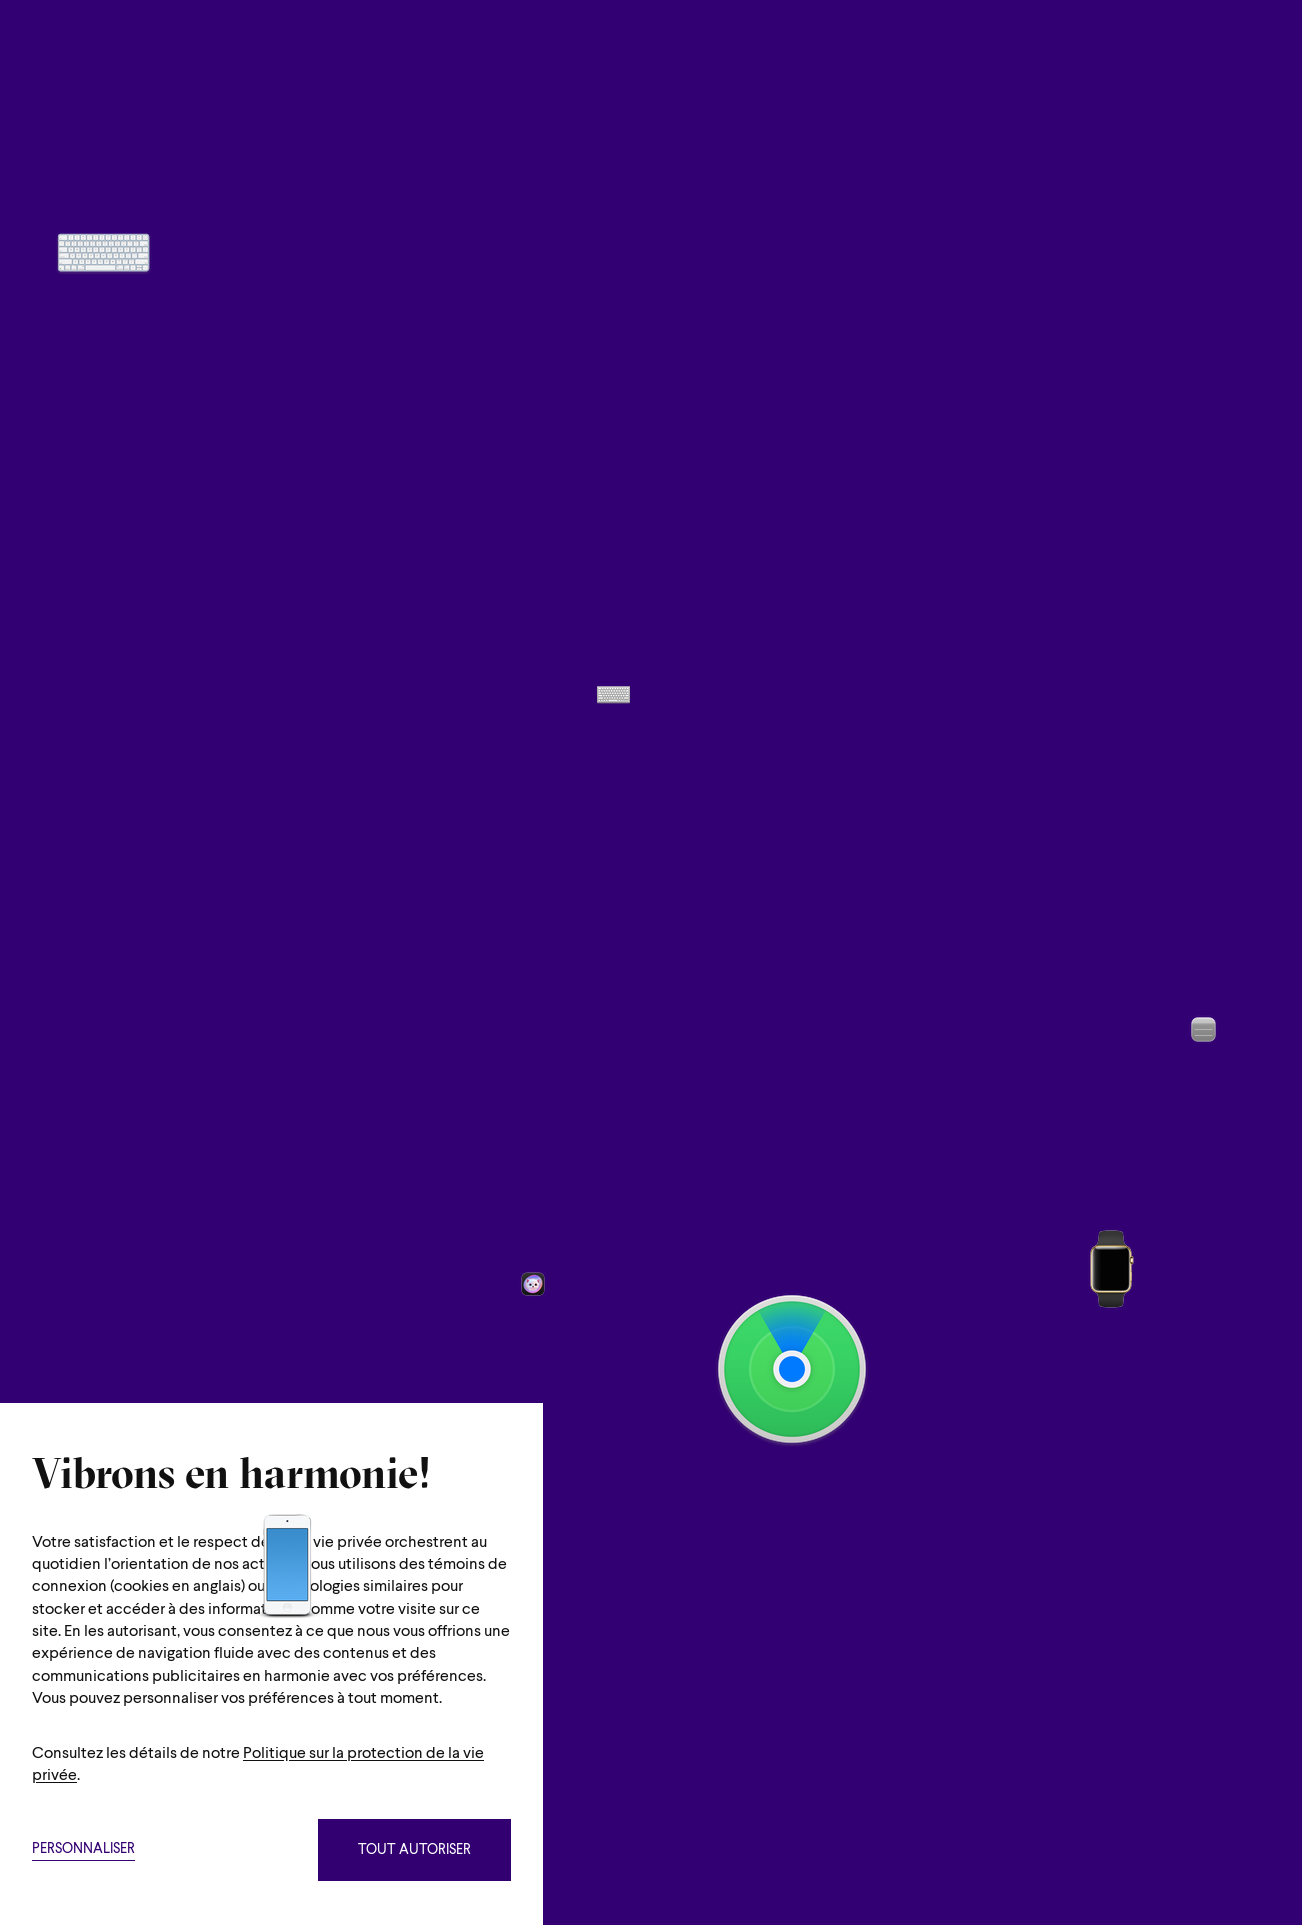 The height and width of the screenshot is (1925, 1302). Describe the element at coordinates (103, 252) in the screenshot. I see `connect to a bluetooth keyboard` at that location.